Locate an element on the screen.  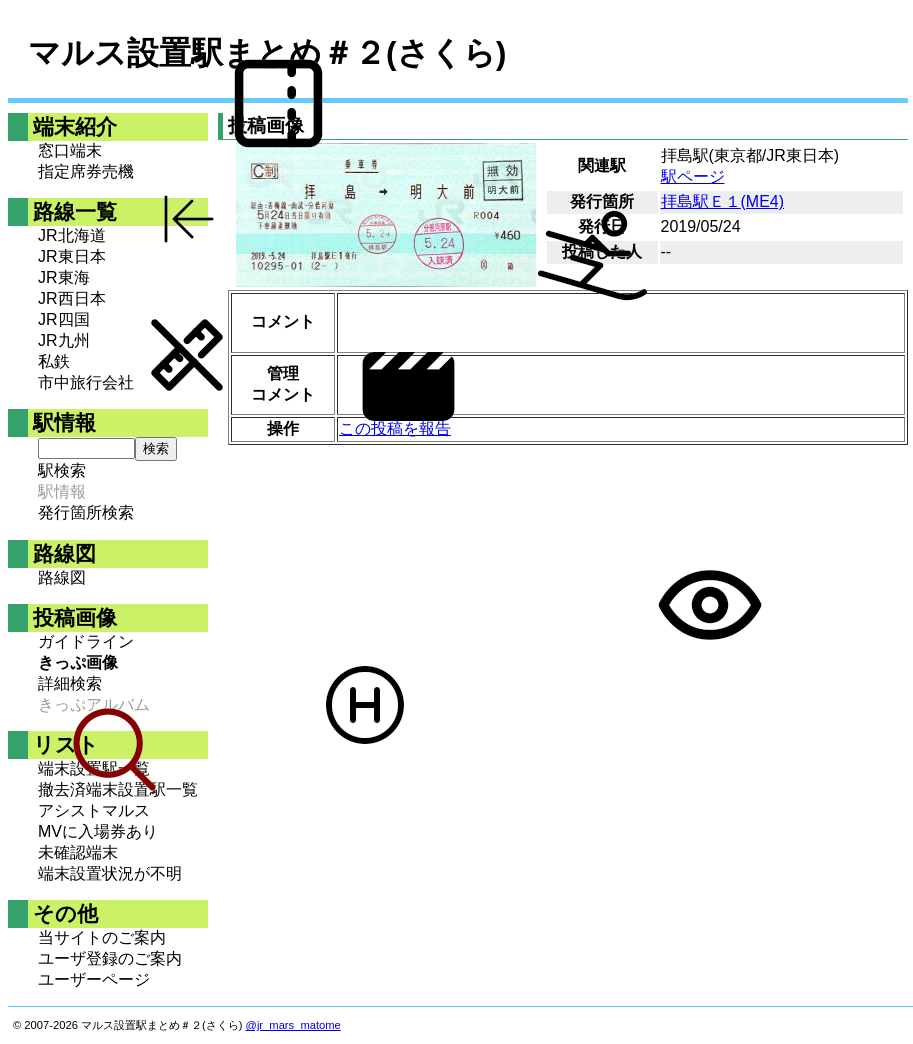
disable measurement tools is located at coordinates (187, 355).